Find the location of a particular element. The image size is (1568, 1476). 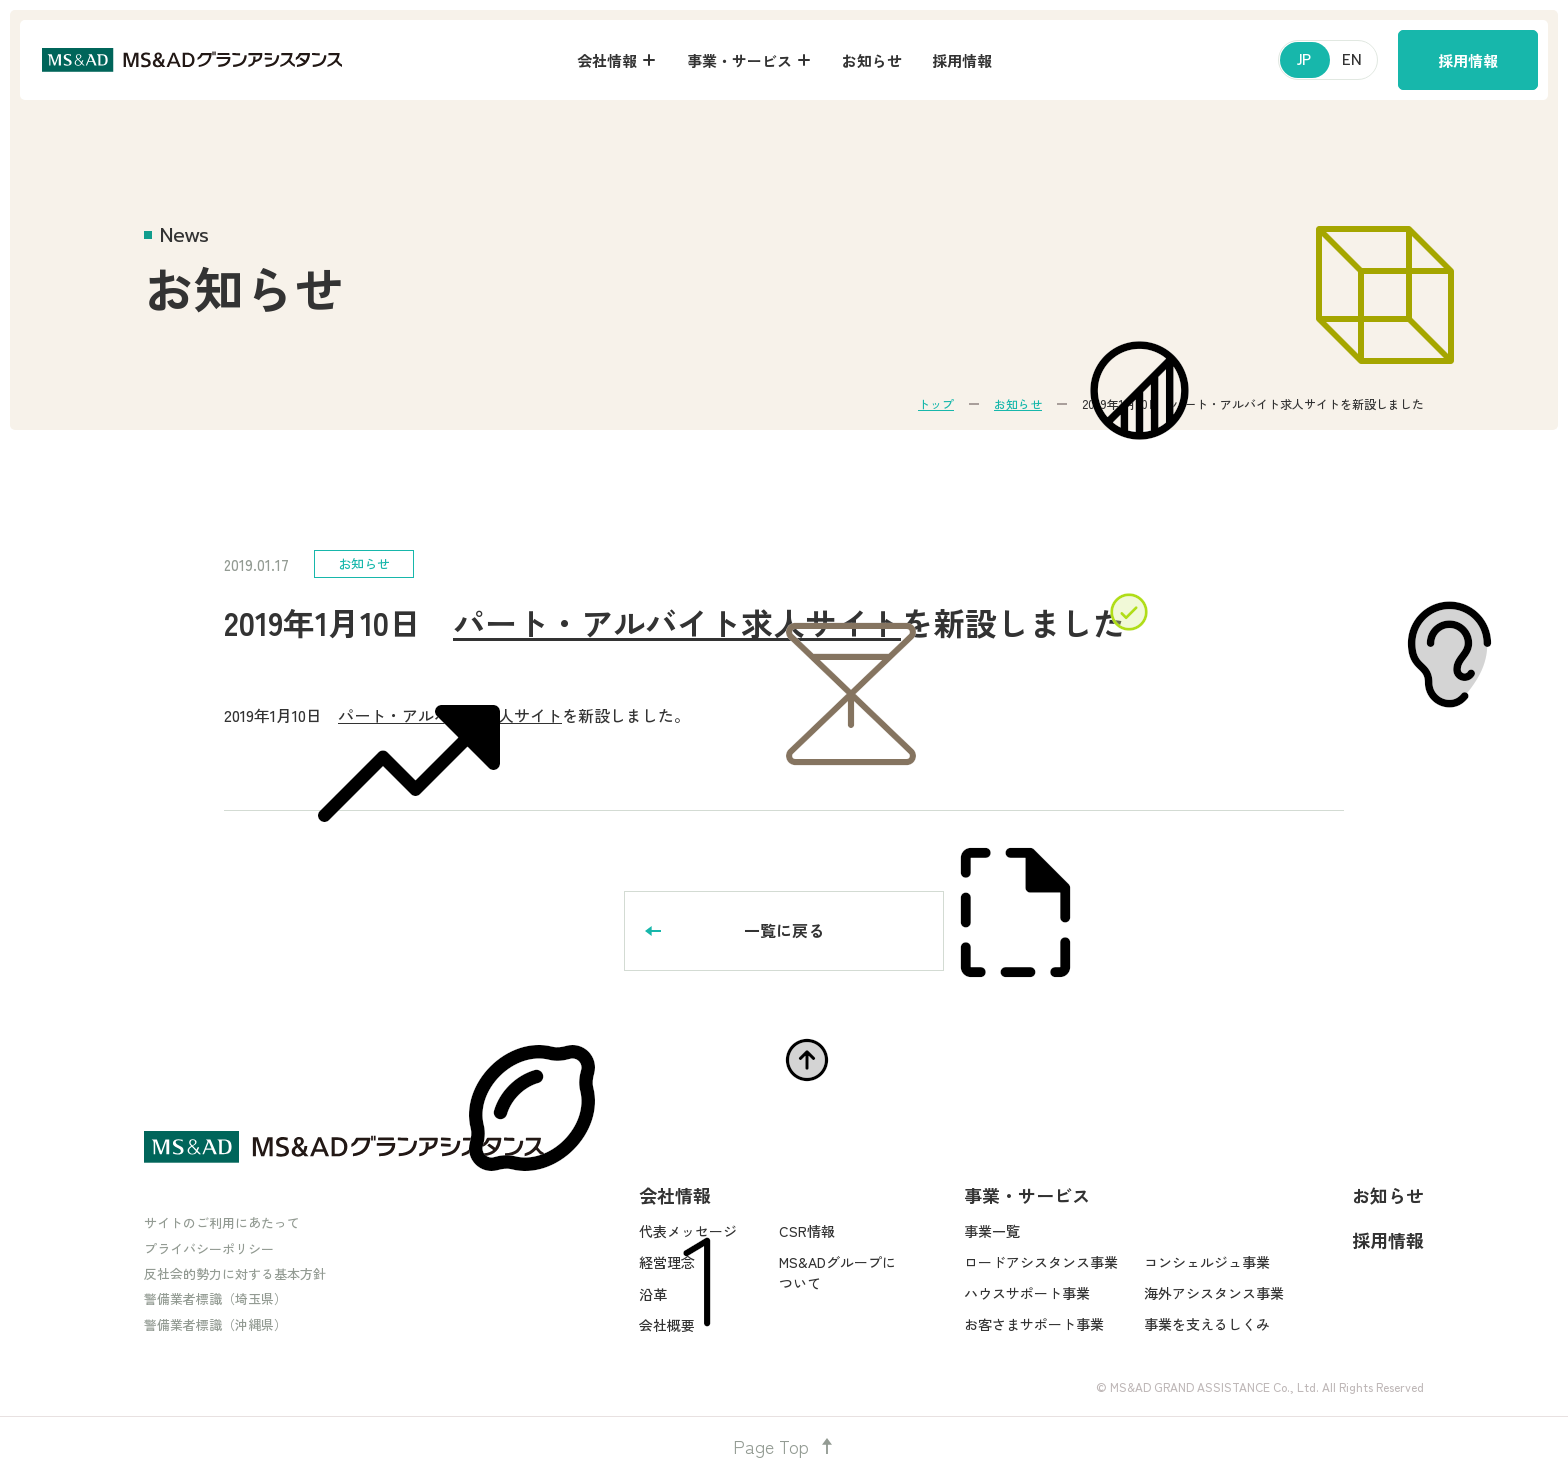

adjust display contrast settings is located at coordinates (1139, 390).